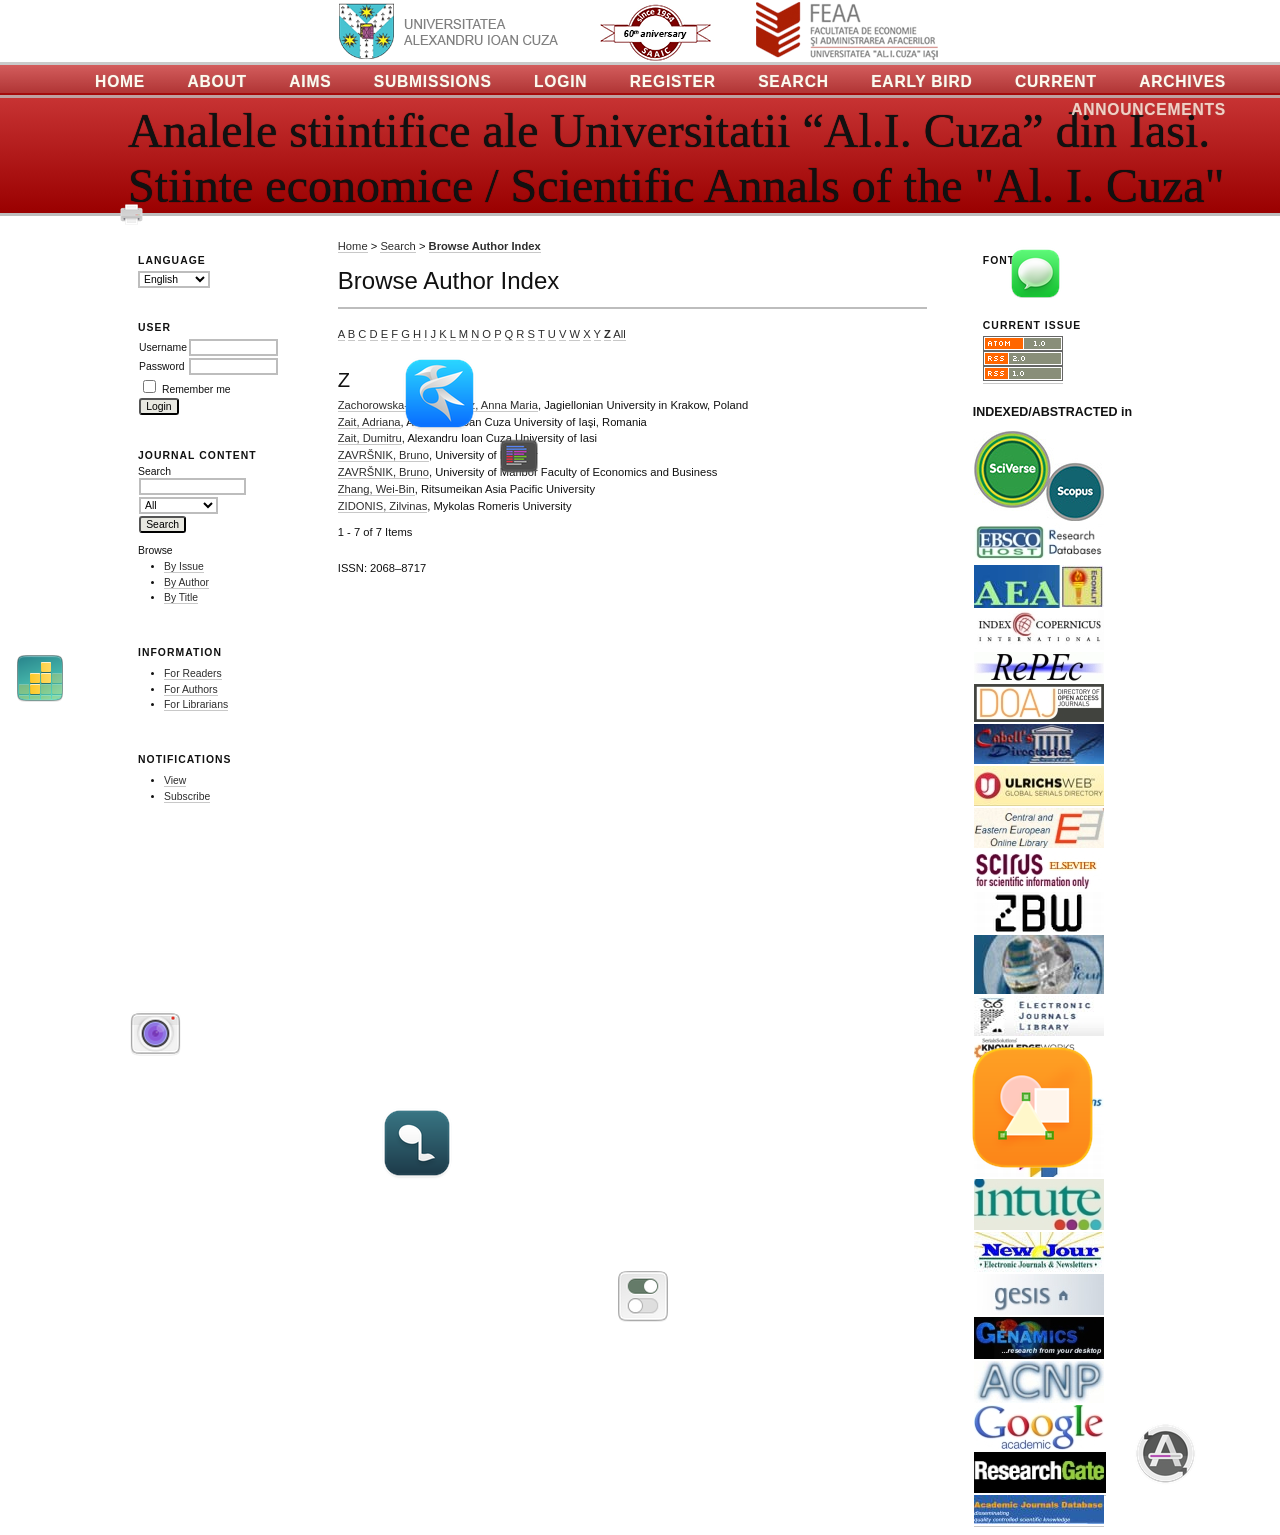 The width and height of the screenshot is (1280, 1535). Describe the element at coordinates (1035, 273) in the screenshot. I see `open the messages app` at that location.